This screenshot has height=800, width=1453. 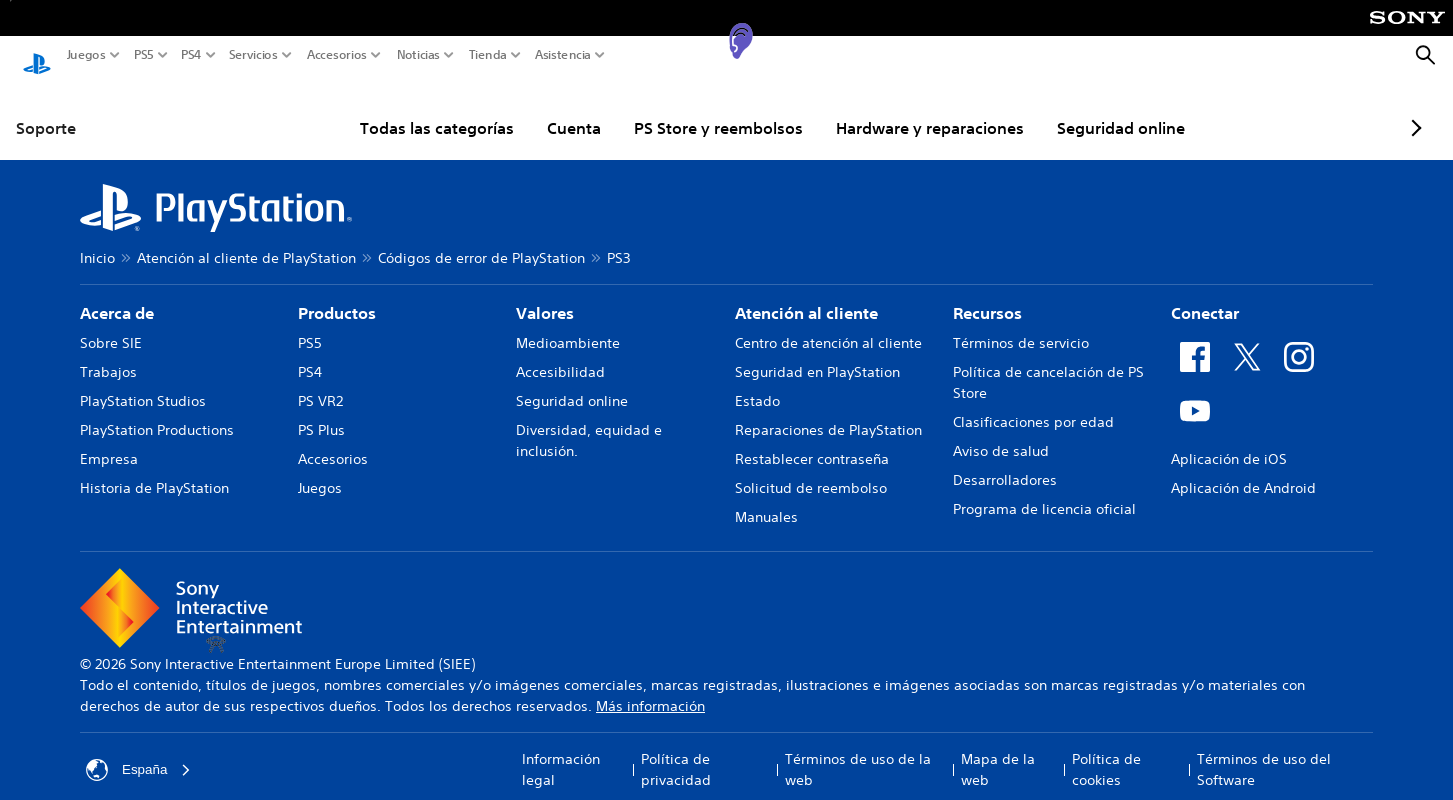 What do you see at coordinates (741, 41) in the screenshot?
I see `adjust audio or sound settings` at bounding box center [741, 41].